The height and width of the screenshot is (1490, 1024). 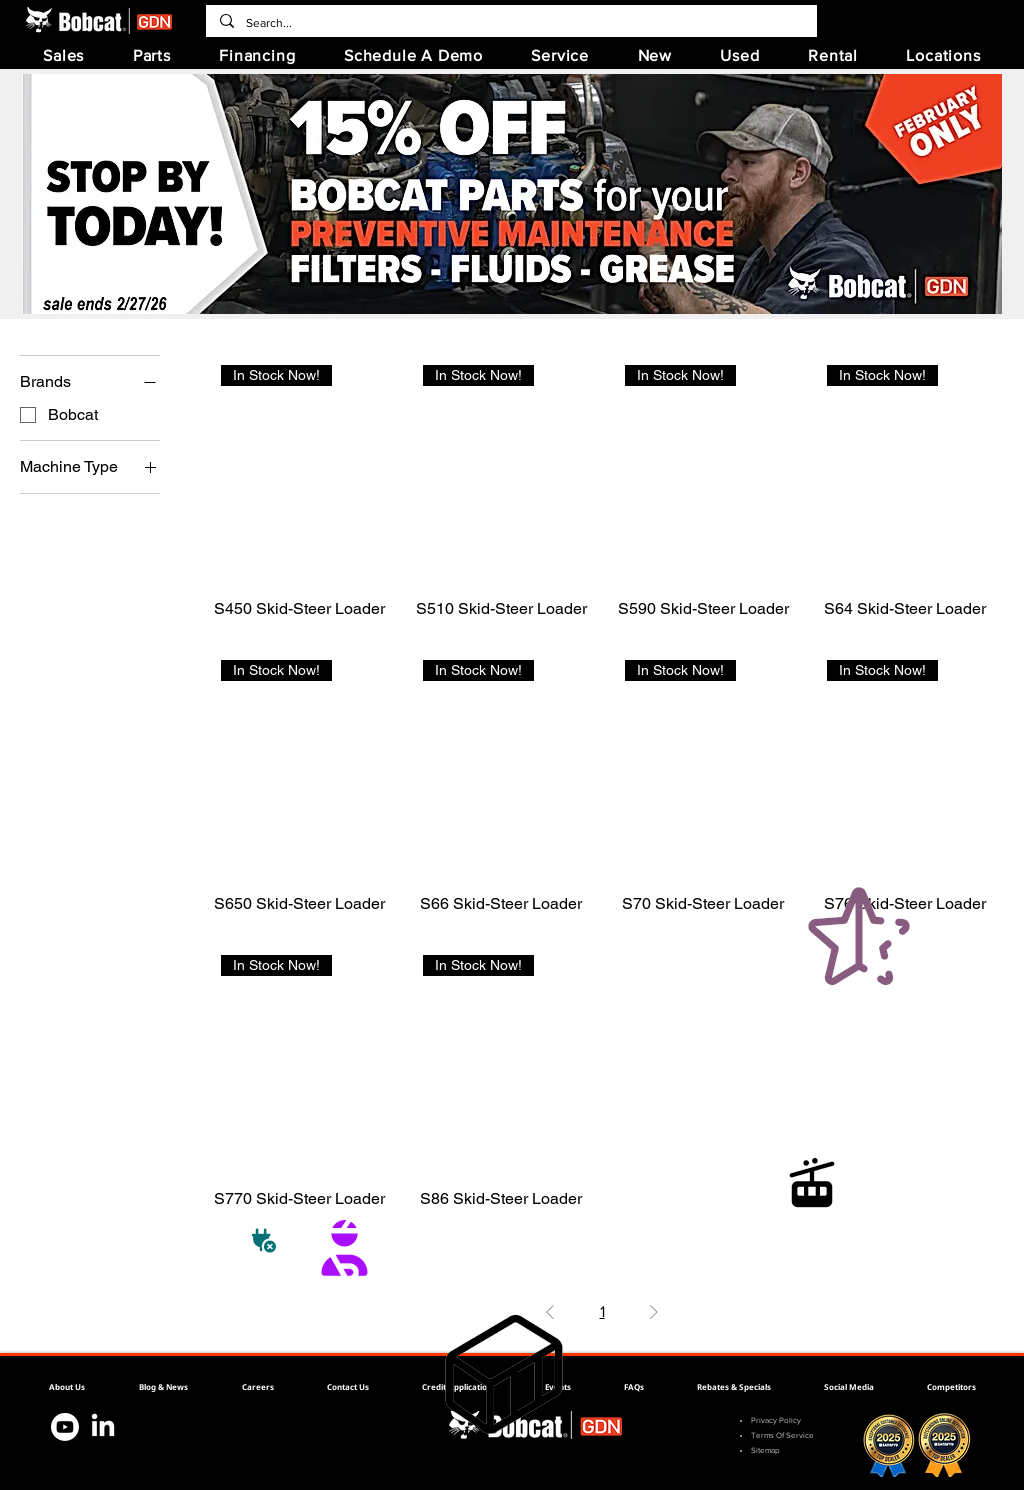 What do you see at coordinates (812, 1184) in the screenshot?
I see `view tram or cable car transit options` at bounding box center [812, 1184].